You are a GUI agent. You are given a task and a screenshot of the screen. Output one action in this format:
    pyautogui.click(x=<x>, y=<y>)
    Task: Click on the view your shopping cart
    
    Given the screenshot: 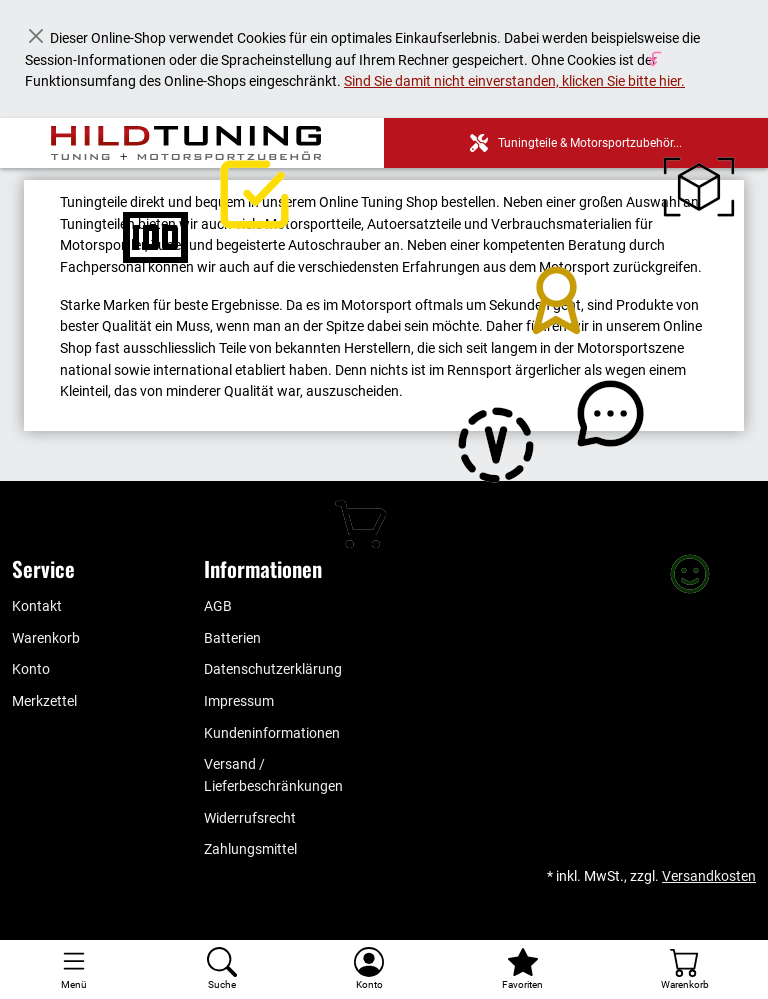 What is the action you would take?
    pyautogui.click(x=361, y=524)
    